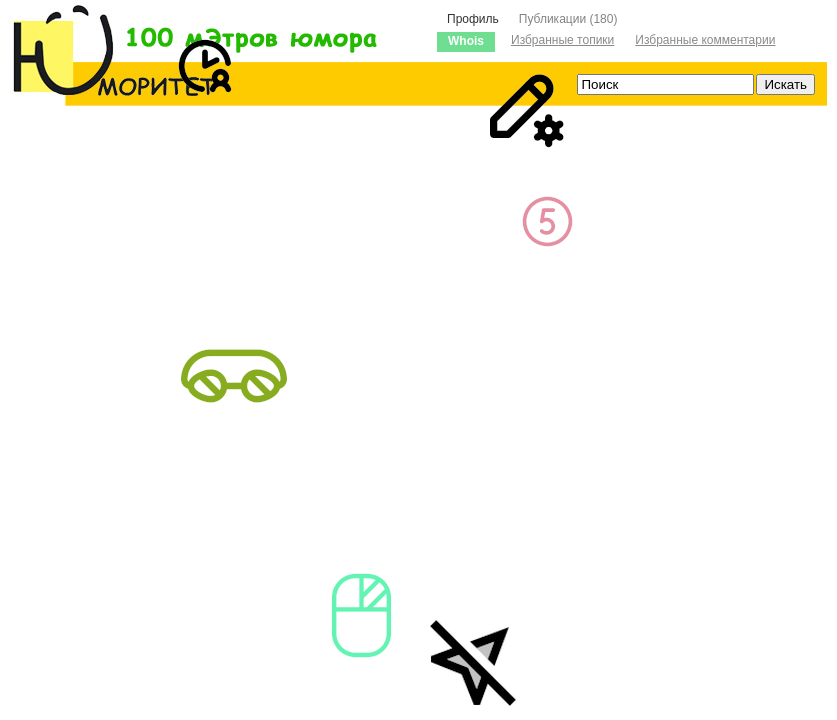 This screenshot has height=720, width=837. What do you see at coordinates (547, 221) in the screenshot?
I see `indicates step 5 in a numbered process` at bounding box center [547, 221].